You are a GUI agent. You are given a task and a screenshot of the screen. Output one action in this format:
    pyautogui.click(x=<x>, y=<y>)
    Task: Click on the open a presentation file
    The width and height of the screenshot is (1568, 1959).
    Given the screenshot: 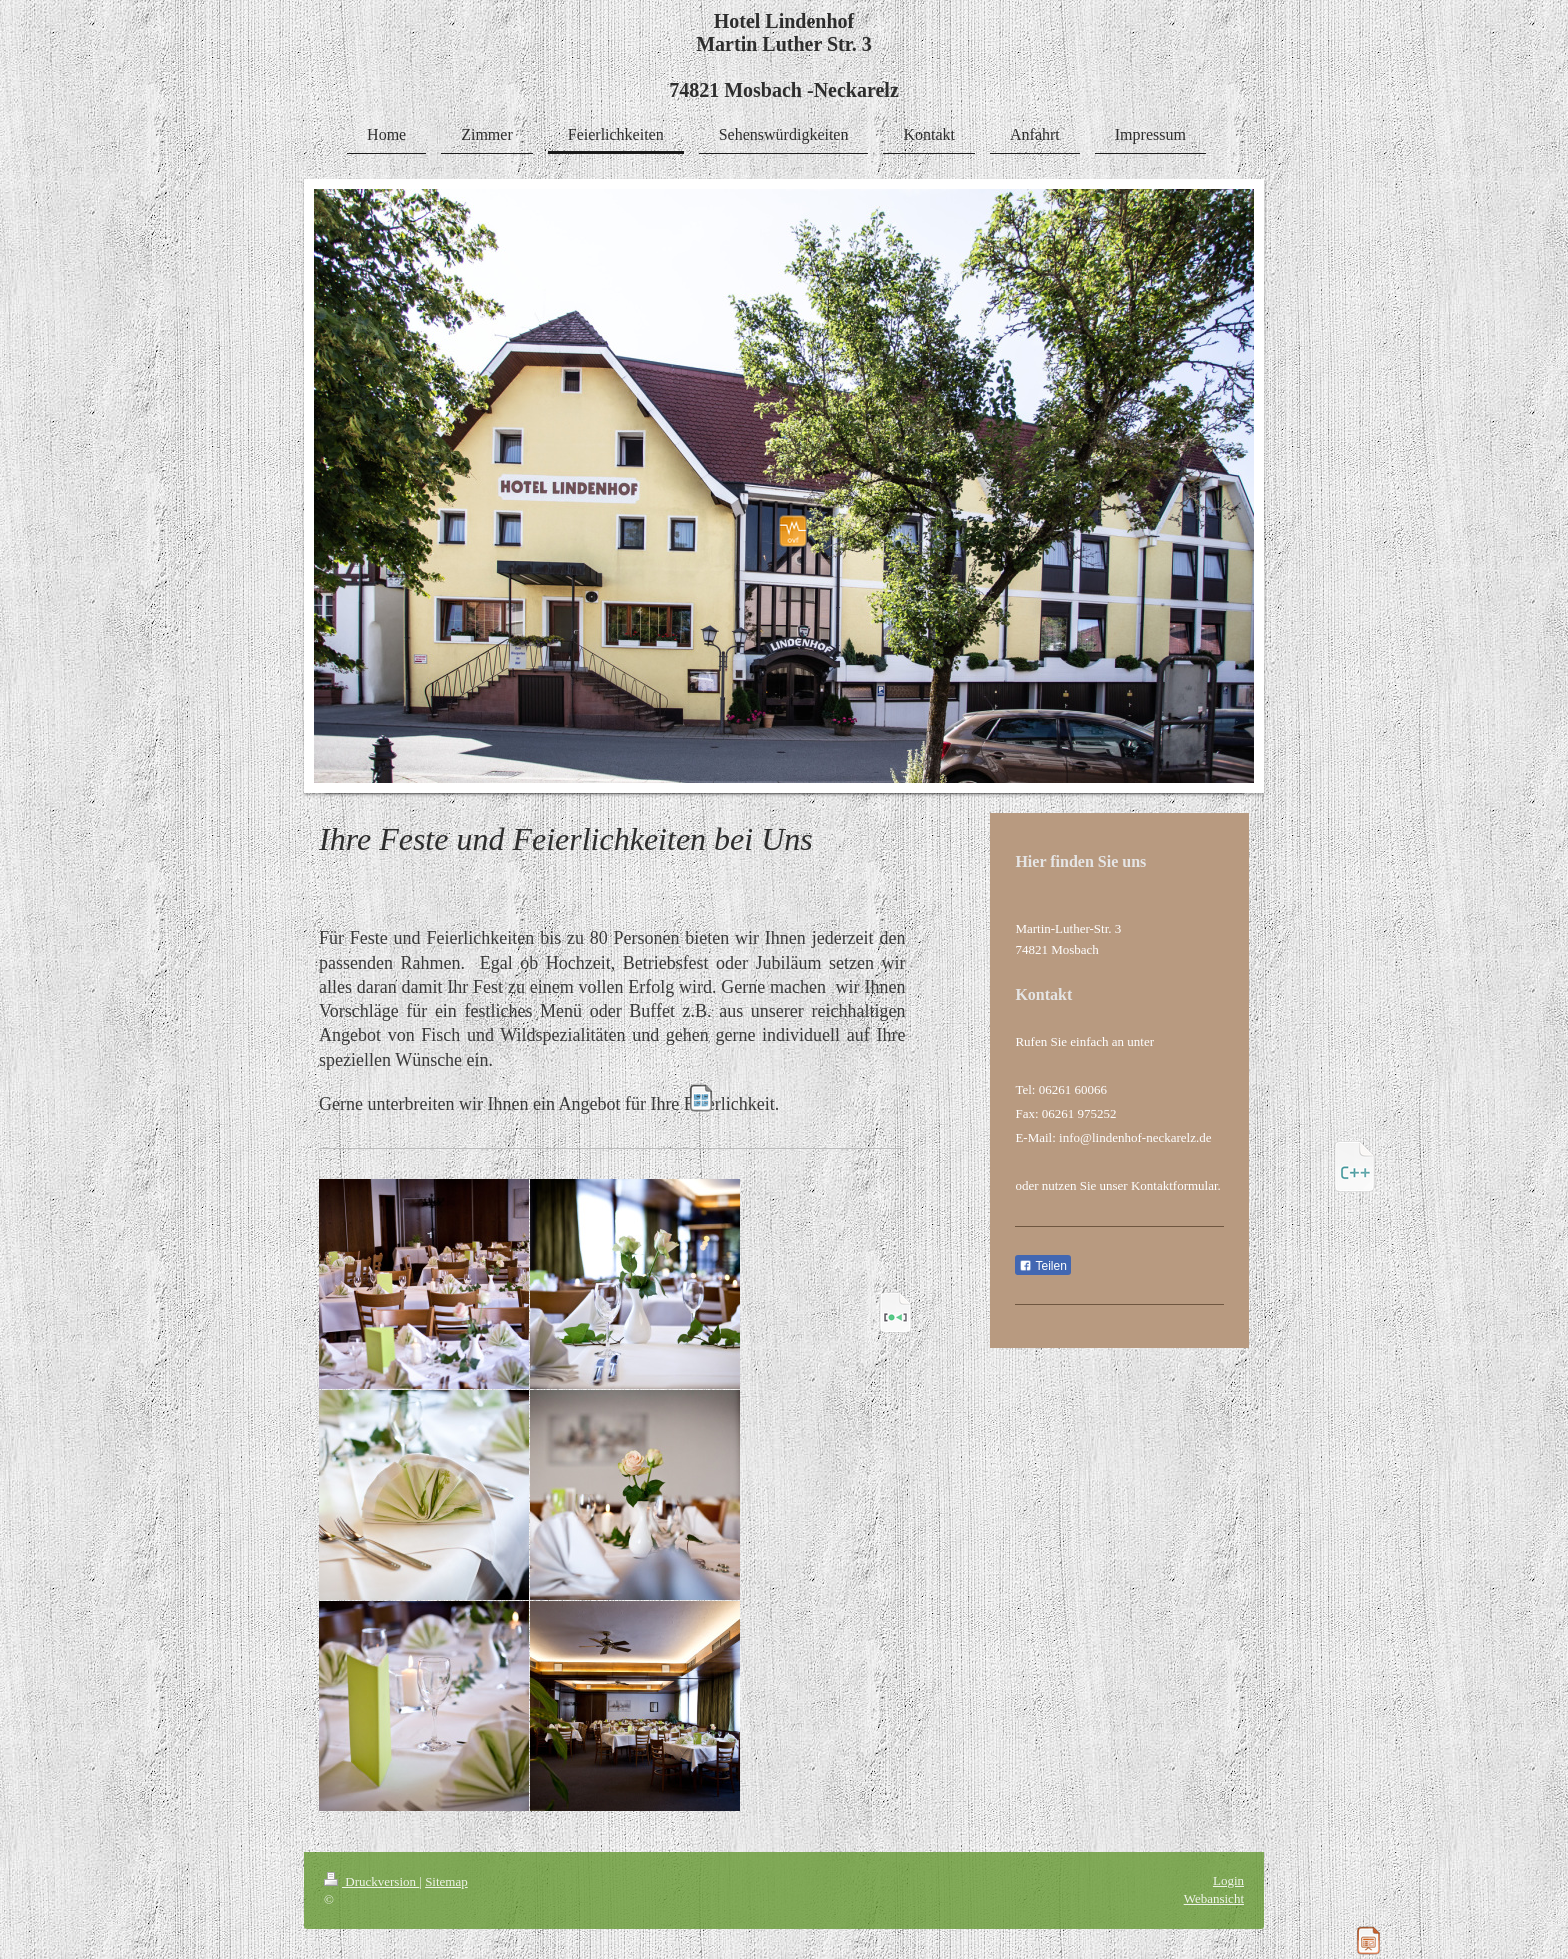 What is the action you would take?
    pyautogui.click(x=1368, y=1940)
    